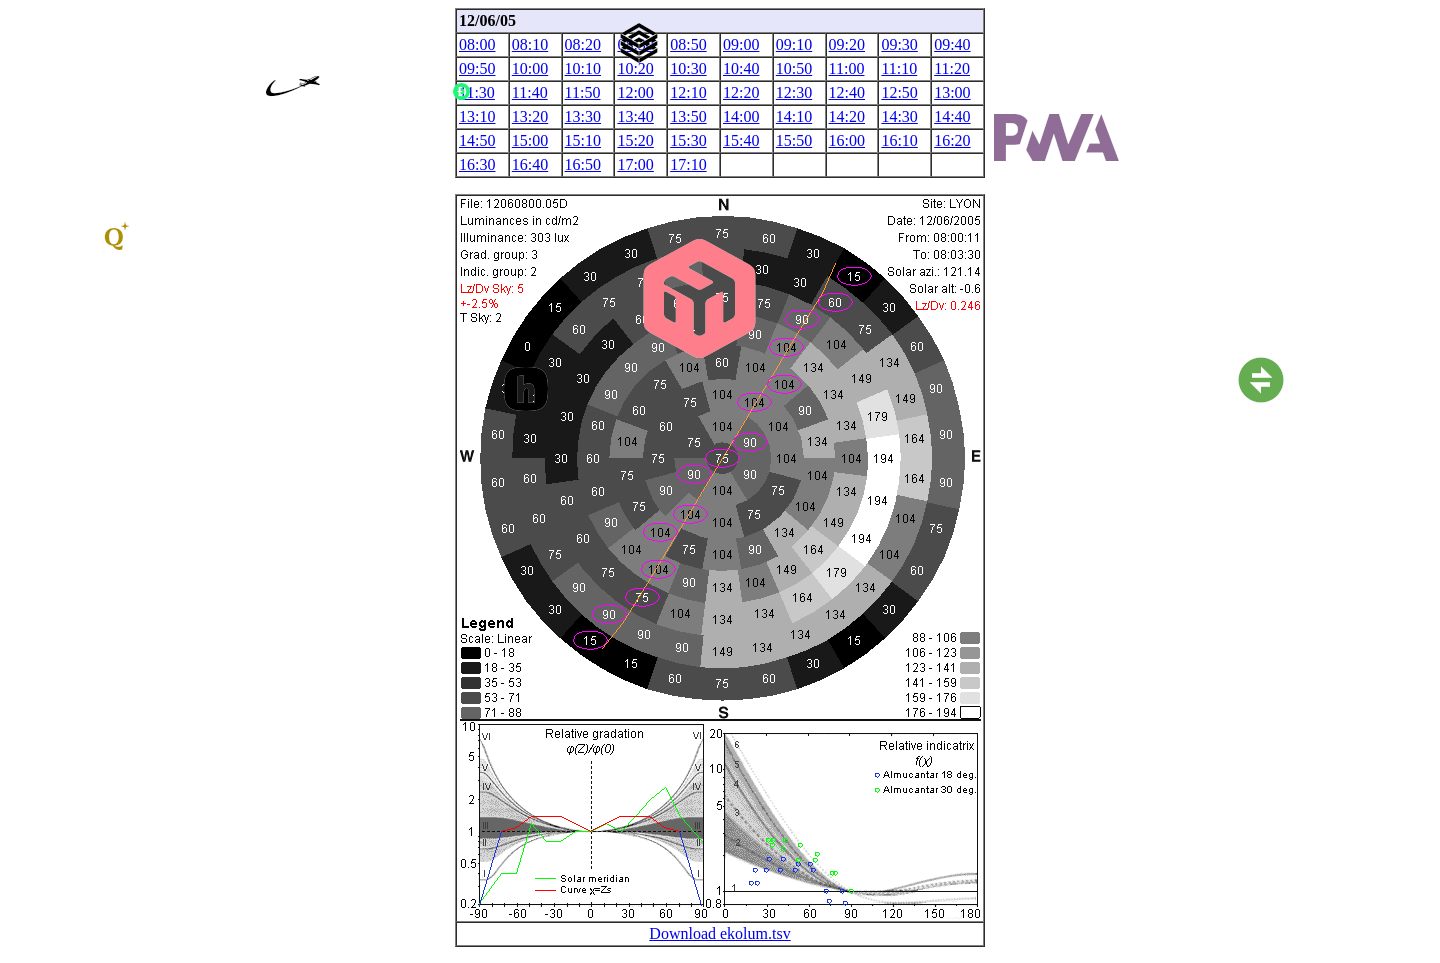 The width and height of the screenshot is (1440, 963). I want to click on view dogecoin wallet or balance, so click(461, 91).